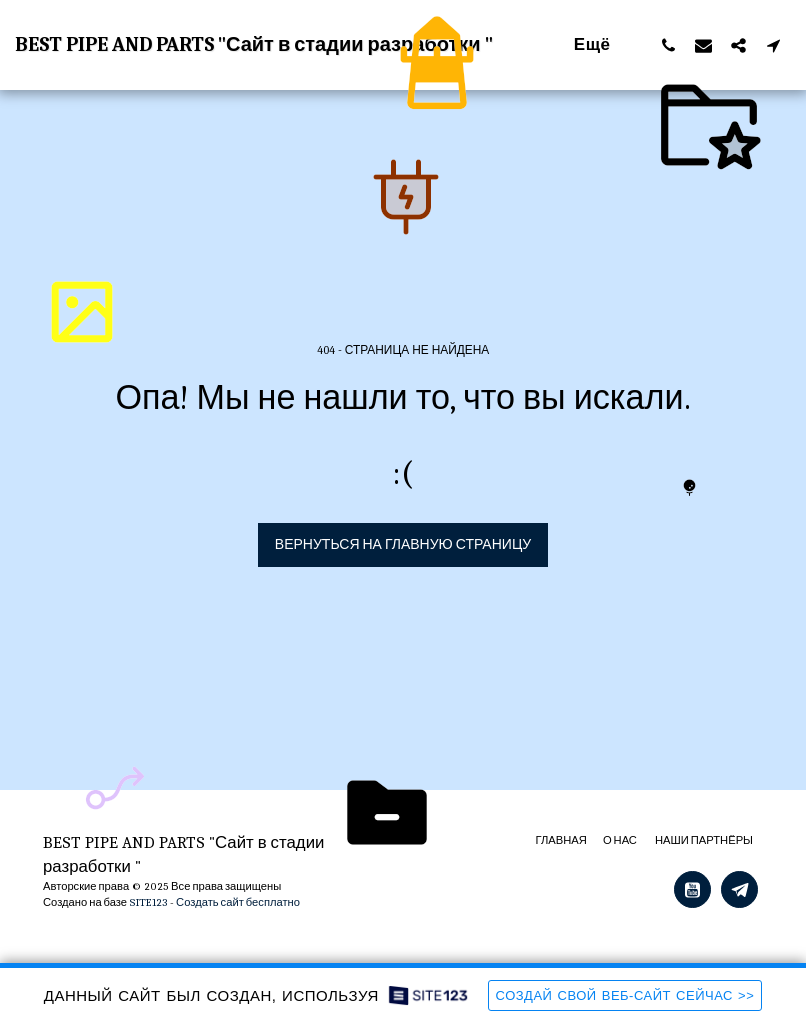 Image resolution: width=806 pixels, height=1023 pixels. Describe the element at coordinates (406, 197) in the screenshot. I see `indicates device is currently charging` at that location.